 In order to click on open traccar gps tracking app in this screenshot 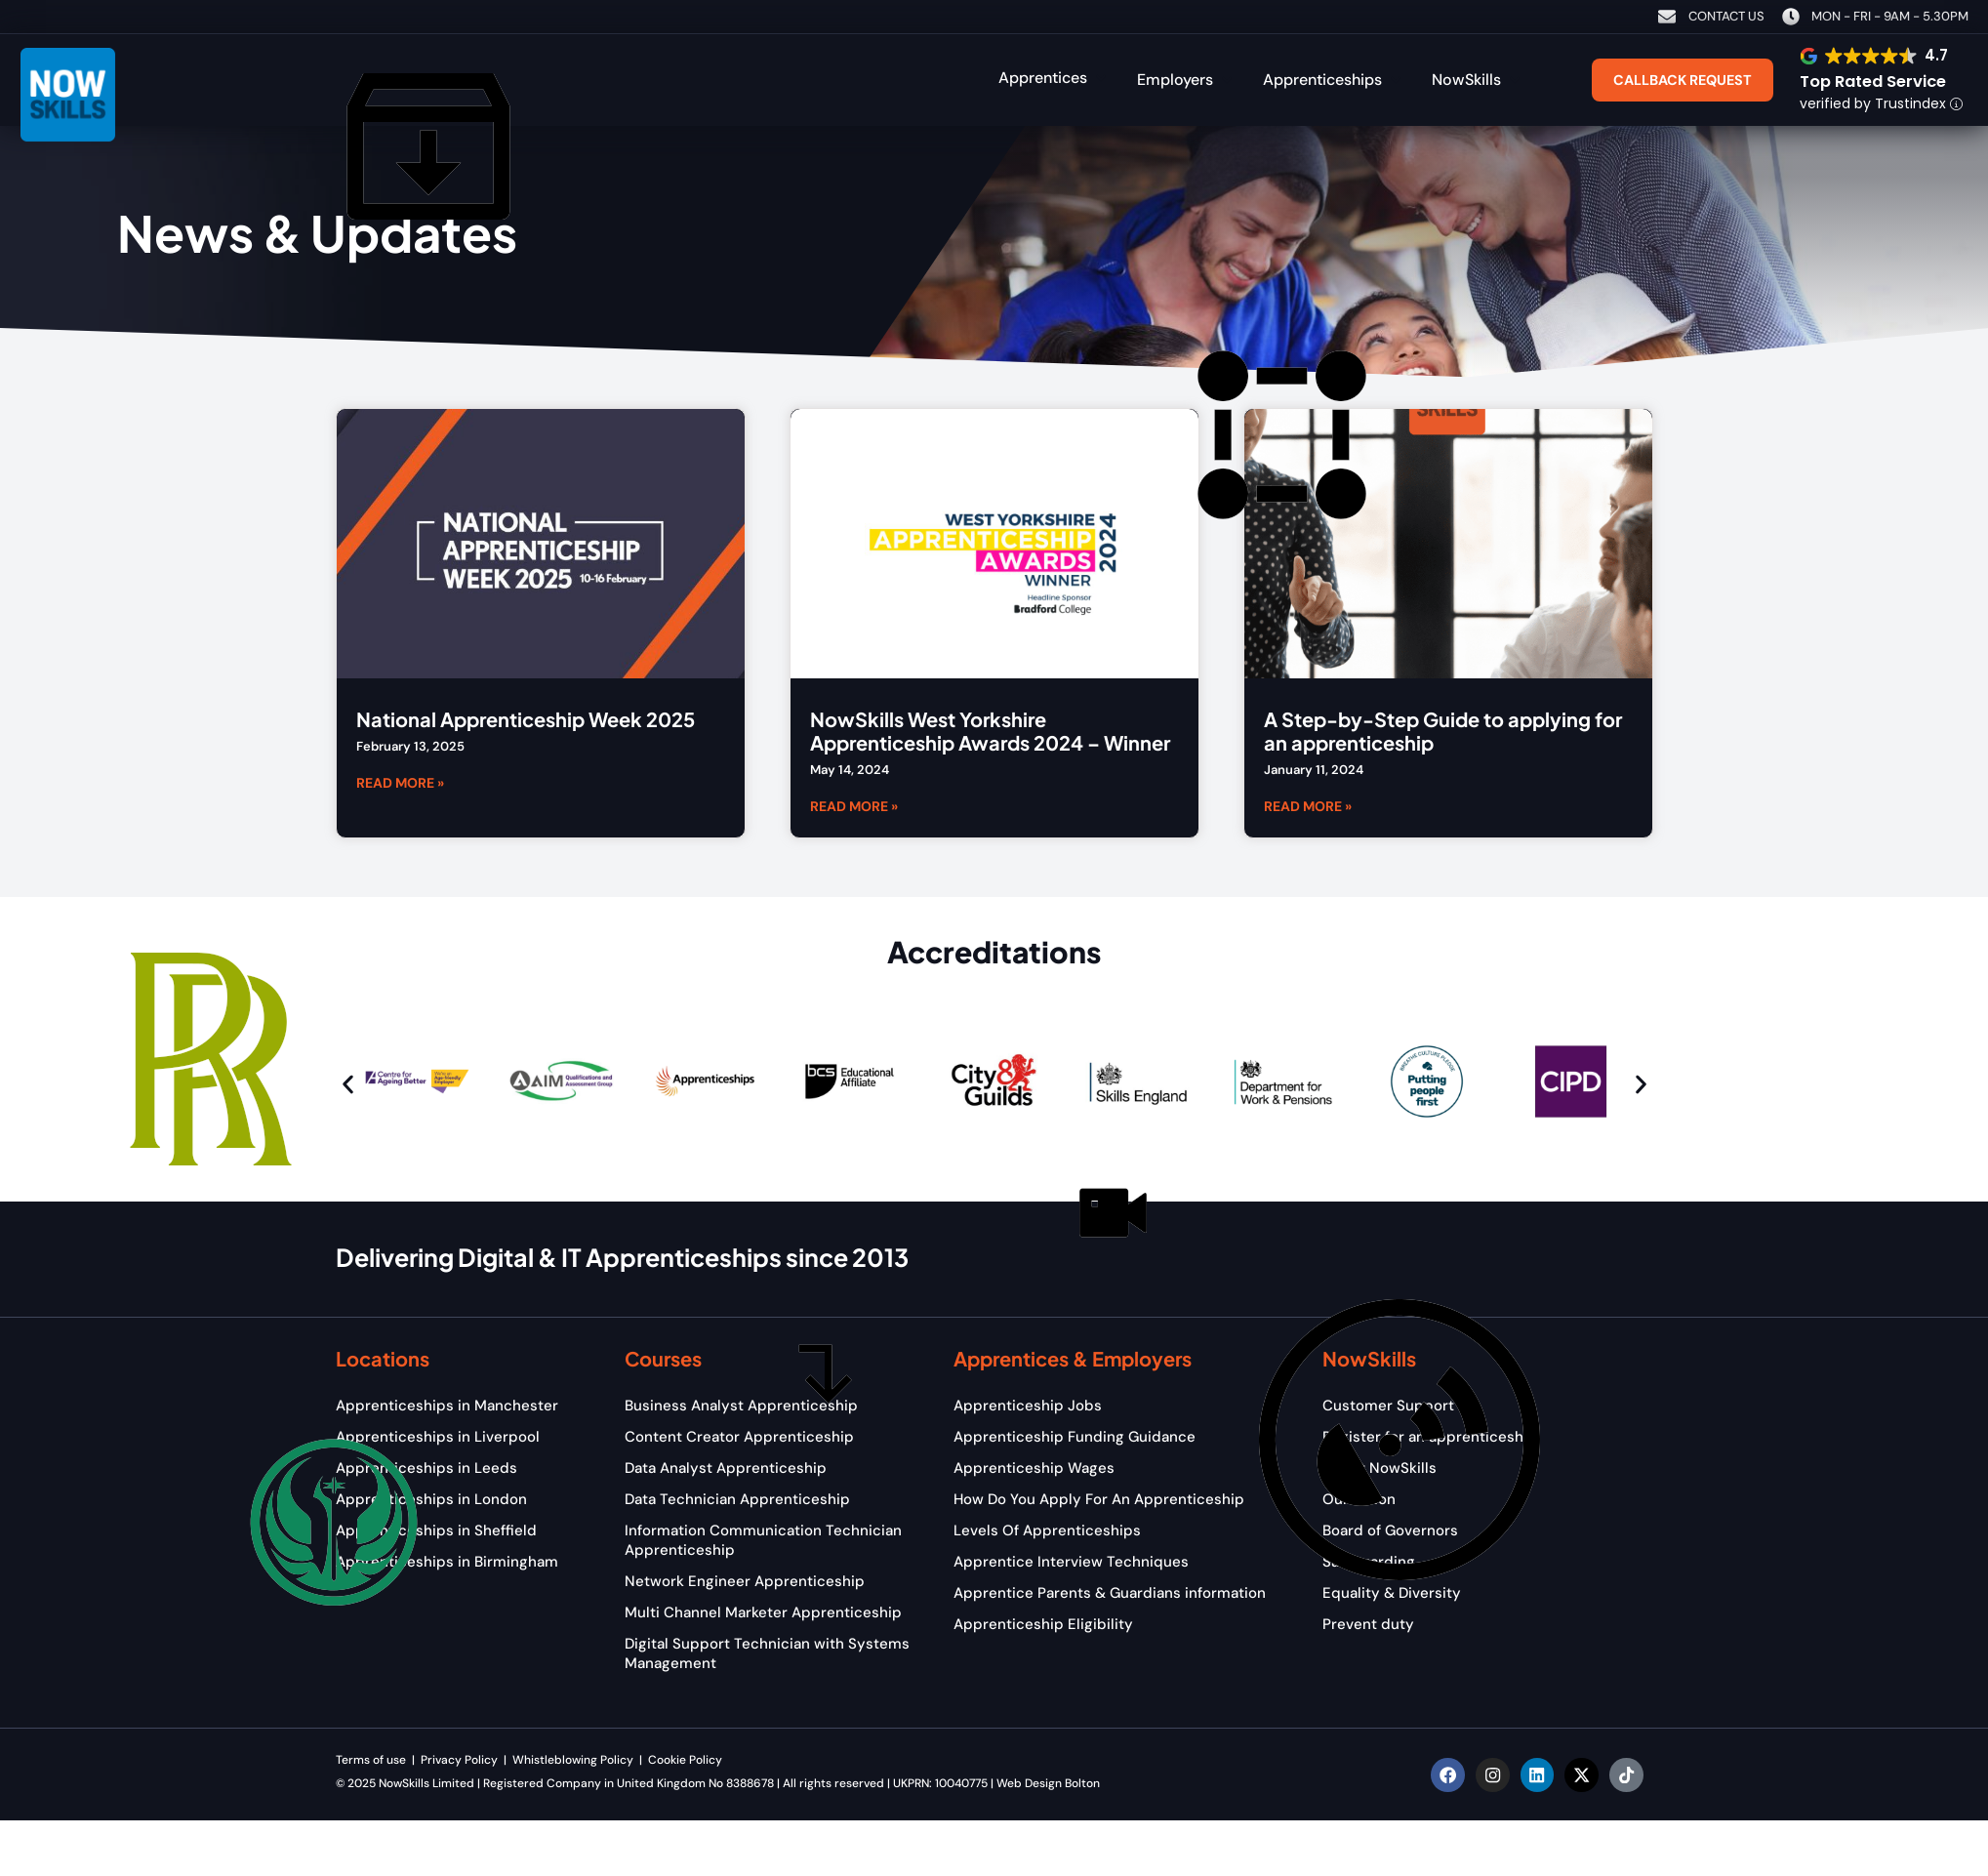, I will do `click(1400, 1440)`.